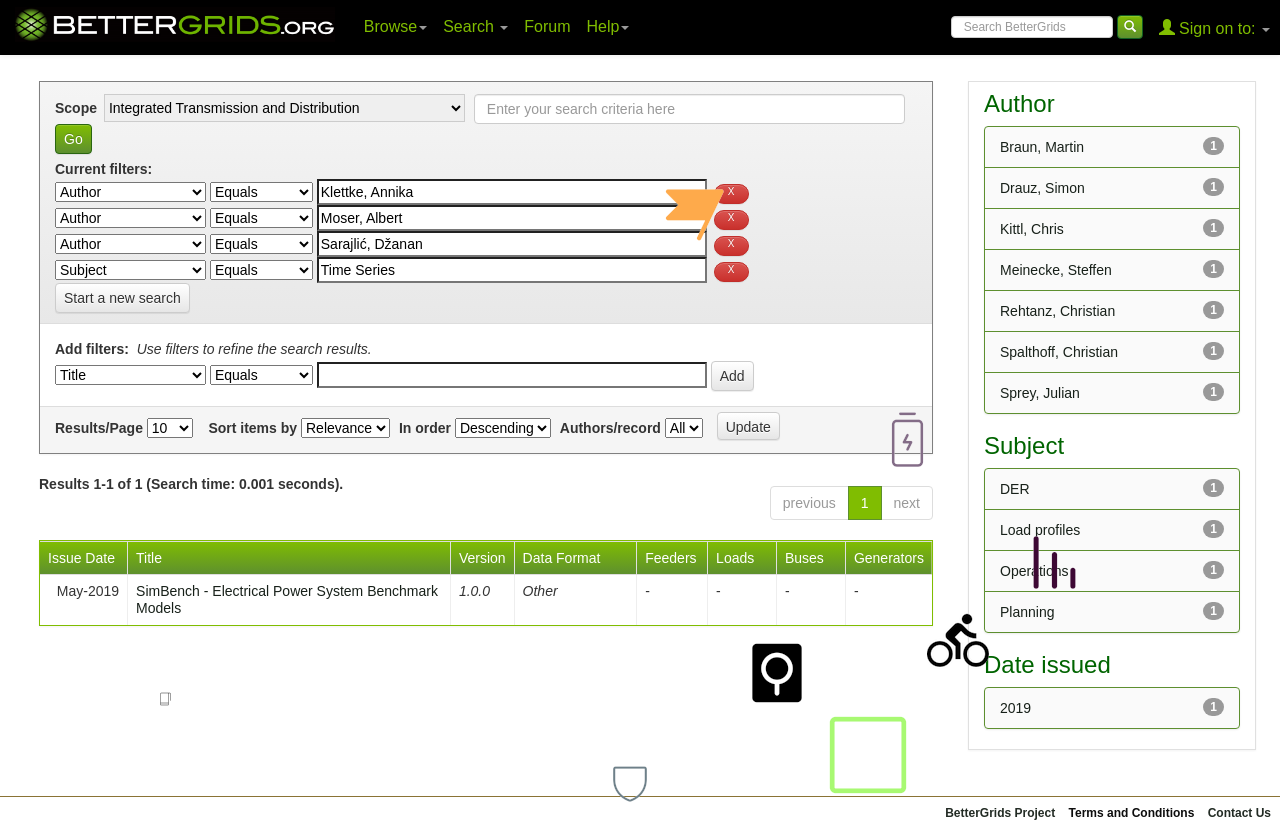 The width and height of the screenshot is (1280, 830). Describe the element at coordinates (907, 440) in the screenshot. I see `indicates device is currently charging` at that location.